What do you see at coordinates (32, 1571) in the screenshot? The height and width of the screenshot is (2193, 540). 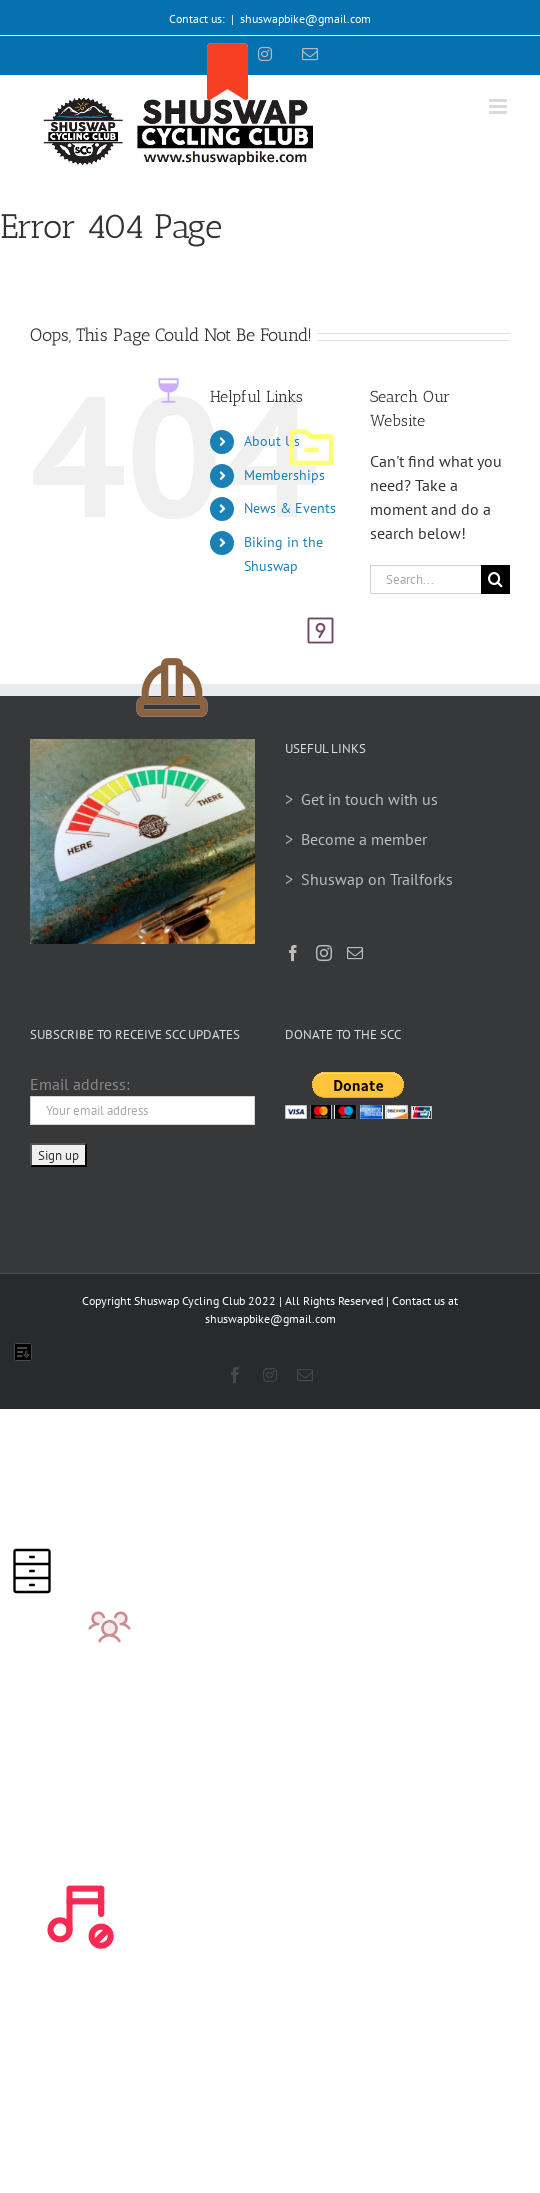 I see `access storage or file organization` at bounding box center [32, 1571].